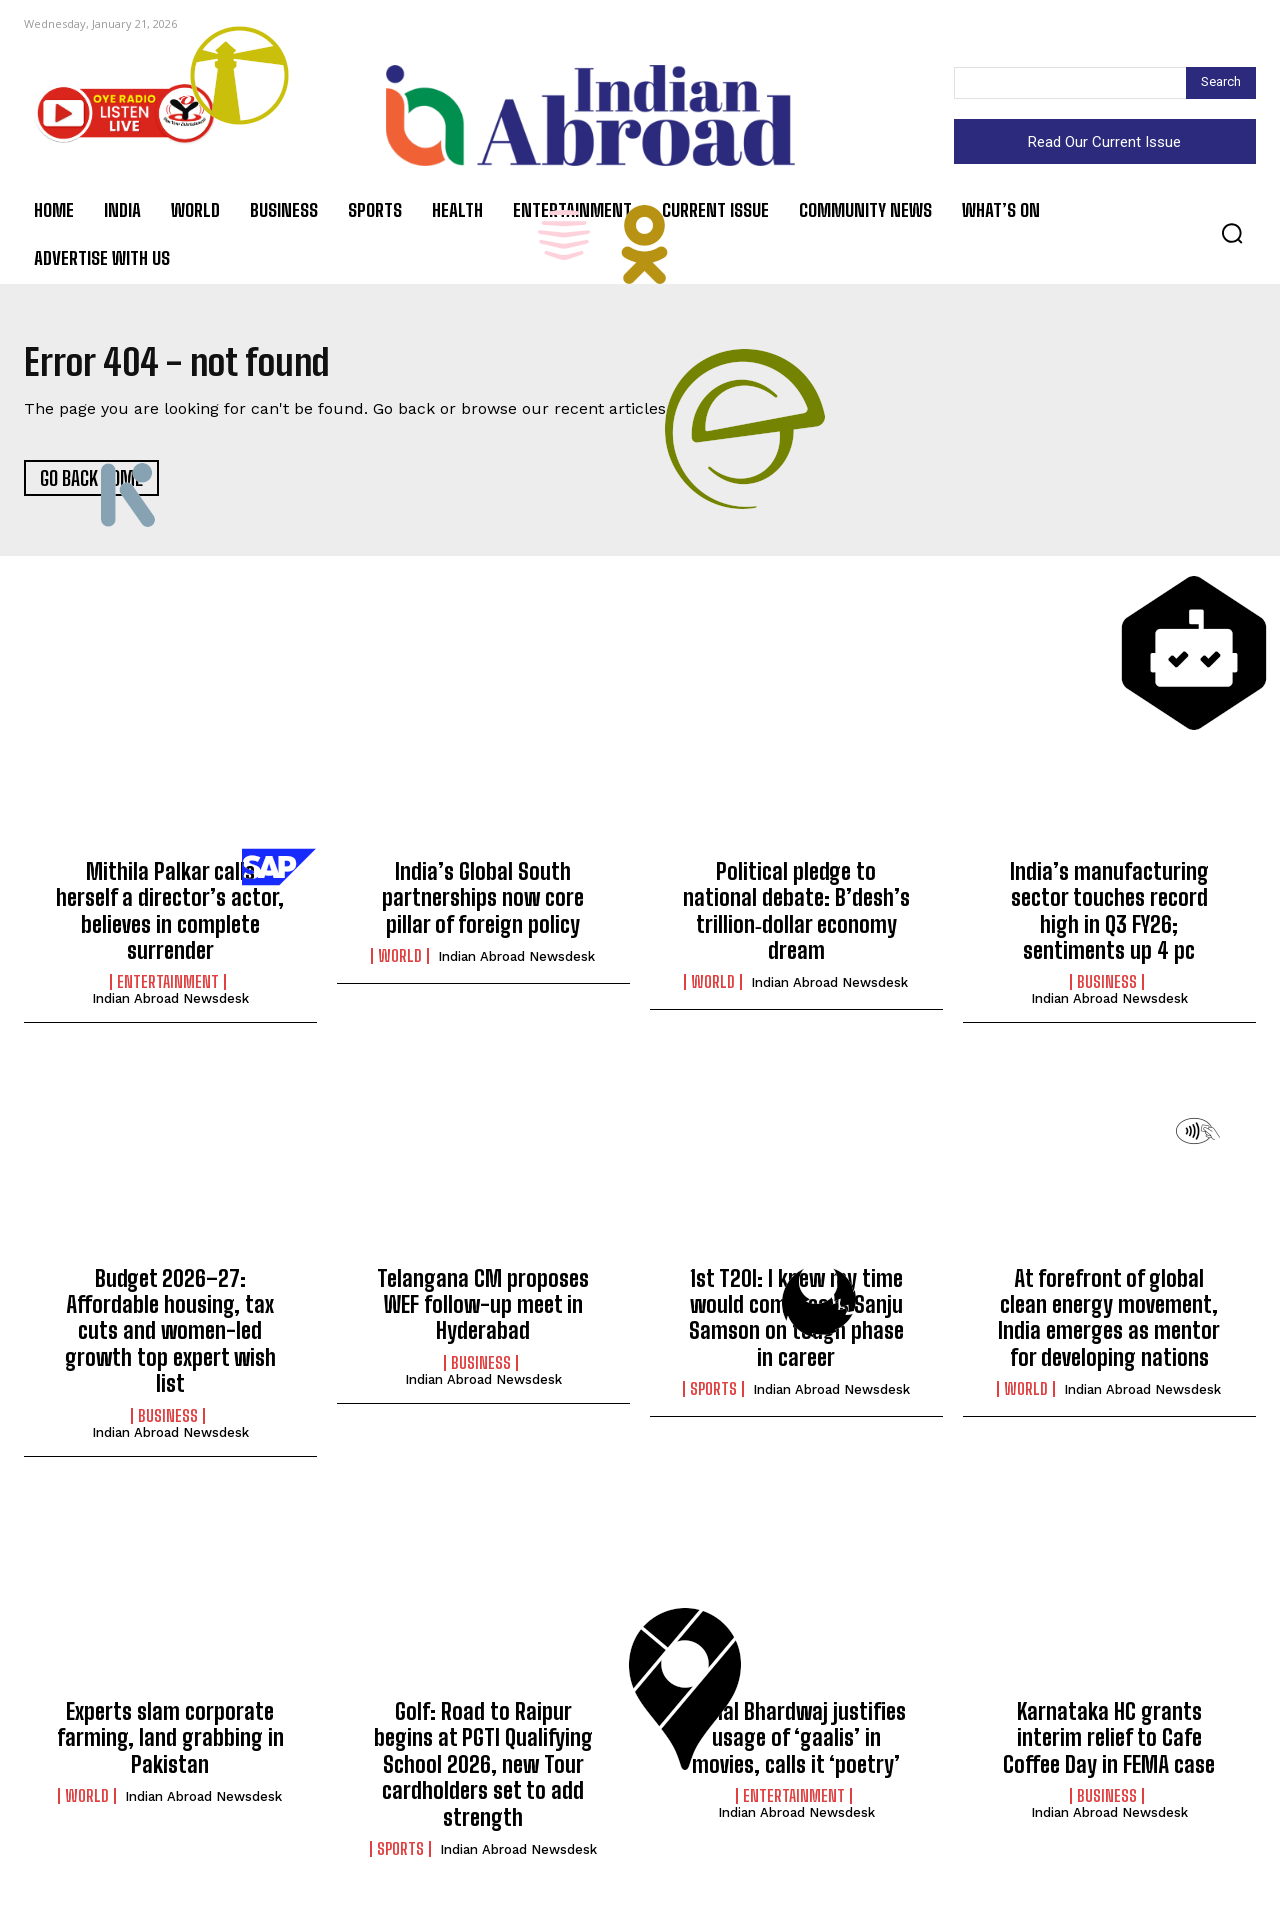 This screenshot has height=1923, width=1280. I want to click on watchman monitoring logo, so click(239, 75).